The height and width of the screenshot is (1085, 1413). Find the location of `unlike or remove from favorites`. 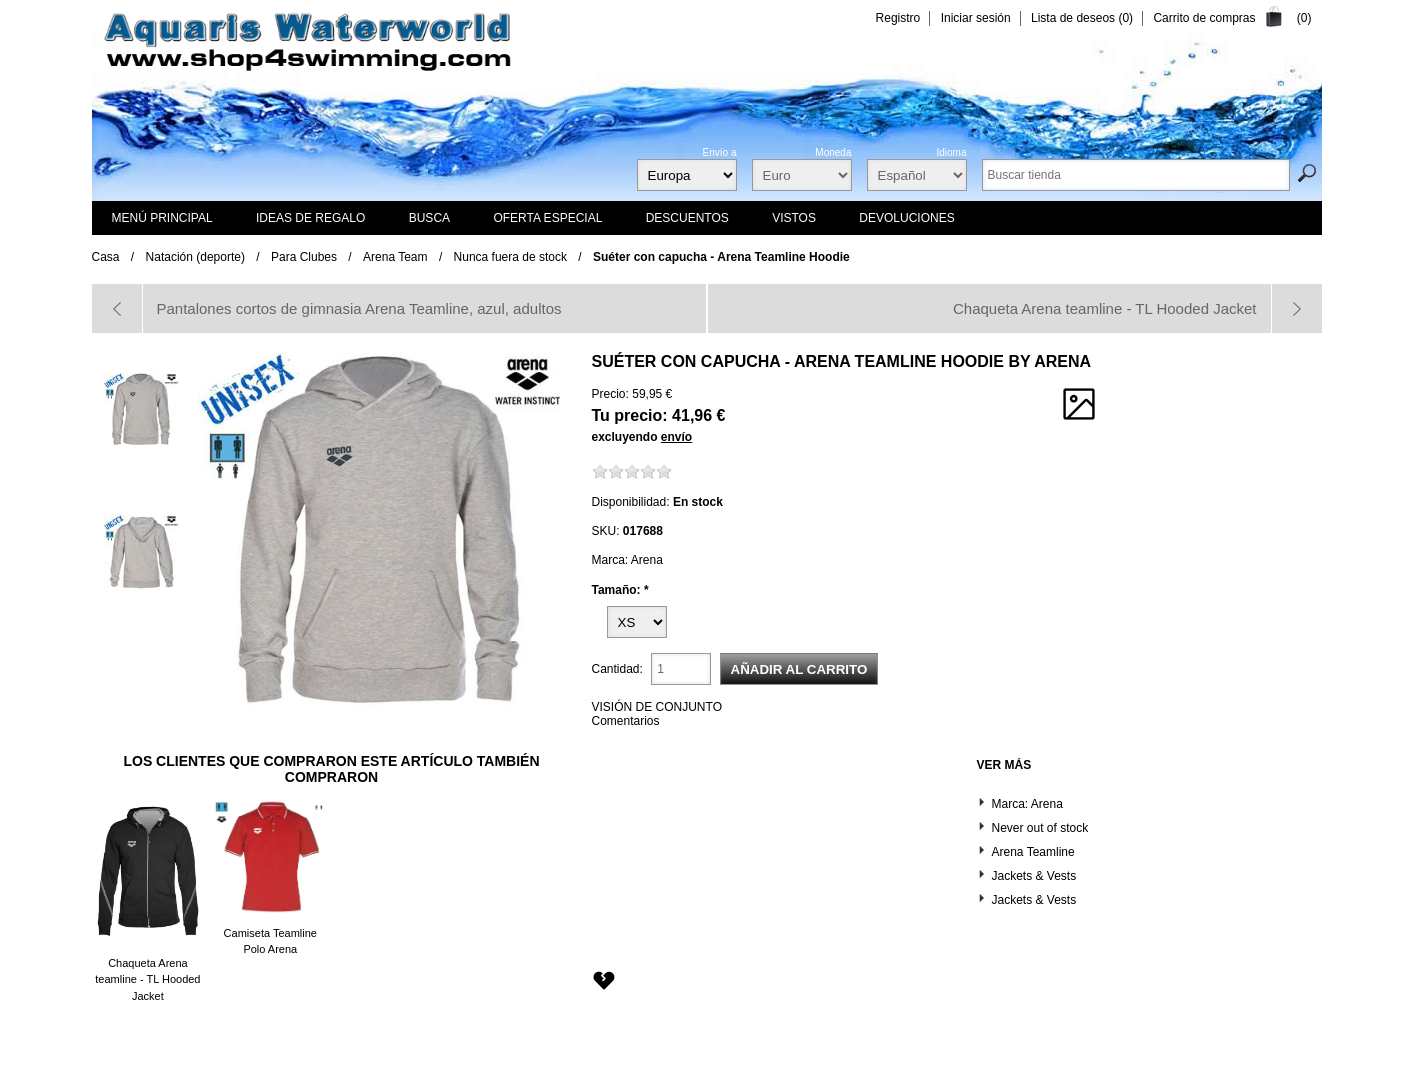

unlike or remove from favorites is located at coordinates (604, 980).